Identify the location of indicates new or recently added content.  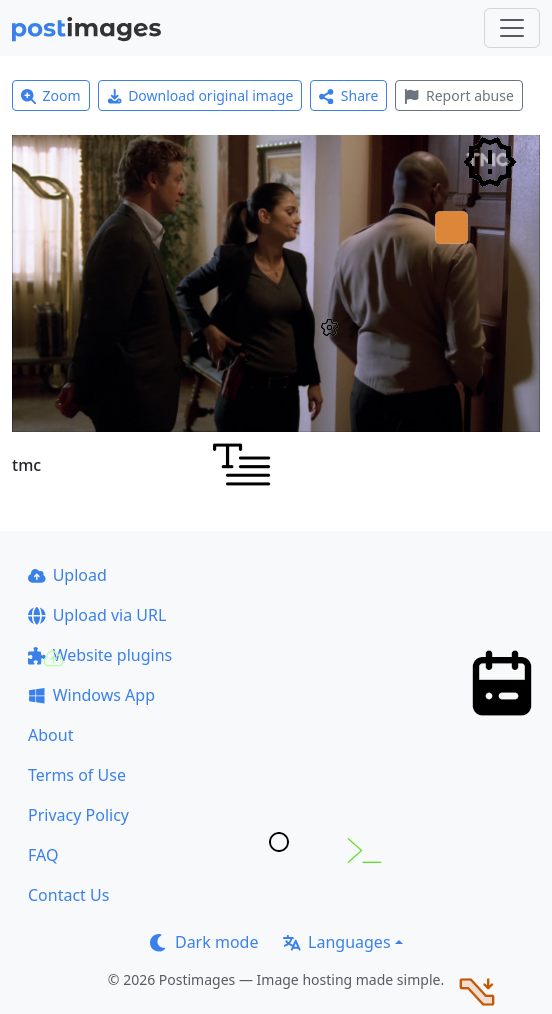
(490, 162).